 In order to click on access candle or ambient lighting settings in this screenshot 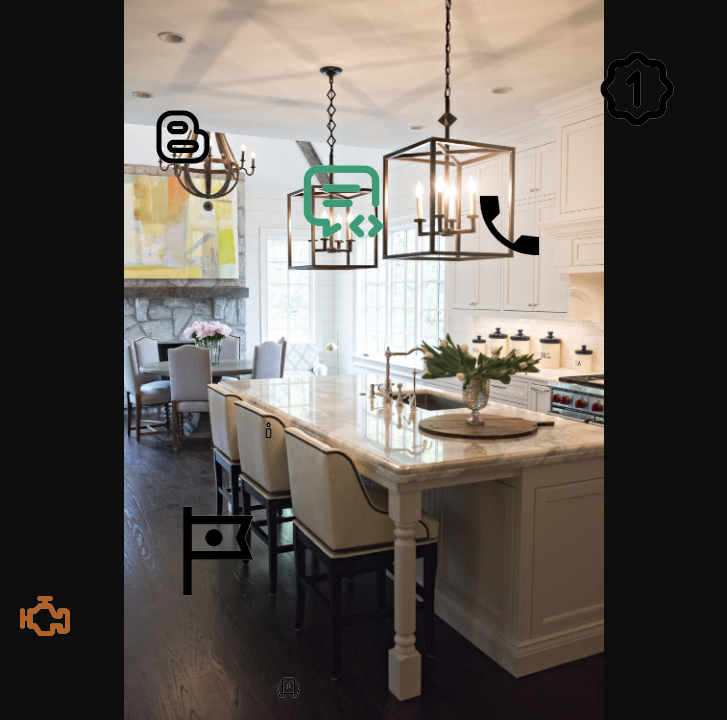, I will do `click(268, 430)`.